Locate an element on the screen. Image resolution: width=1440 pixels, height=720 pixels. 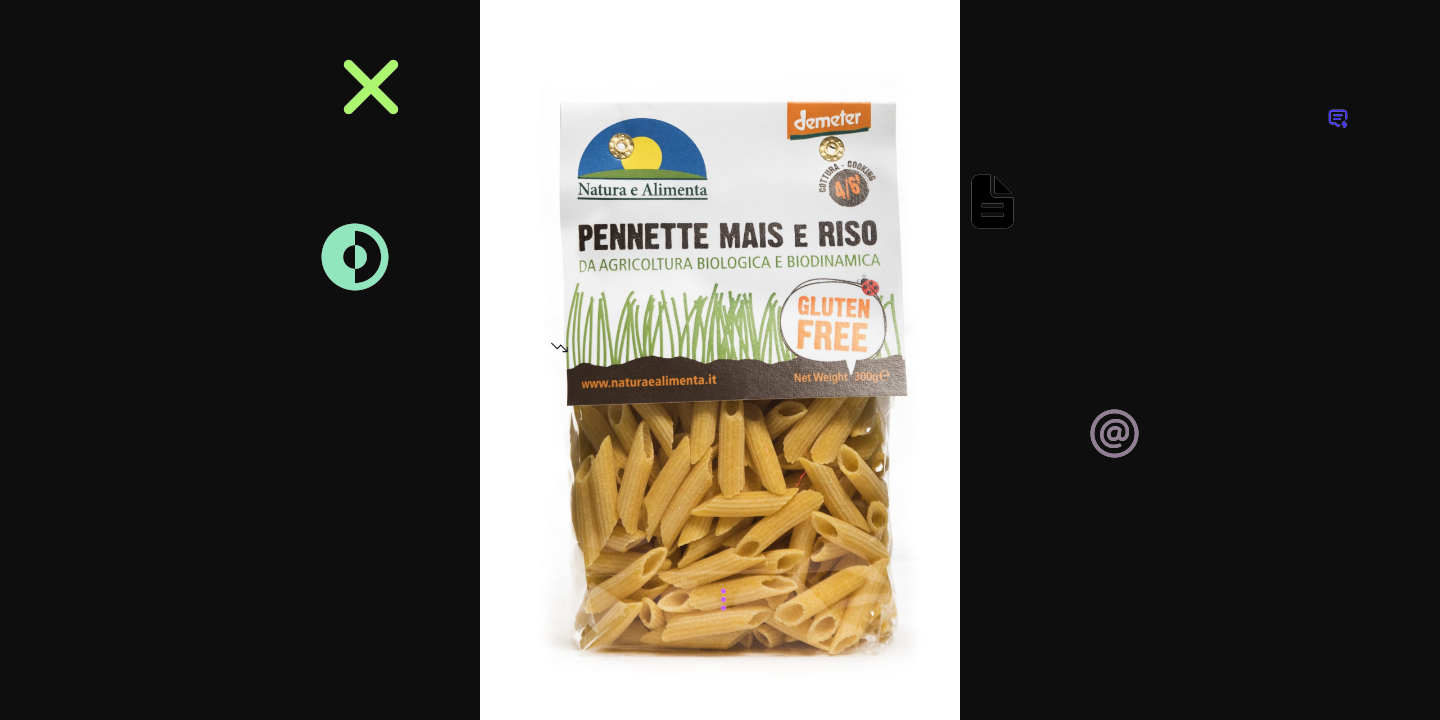
view document details is located at coordinates (992, 201).